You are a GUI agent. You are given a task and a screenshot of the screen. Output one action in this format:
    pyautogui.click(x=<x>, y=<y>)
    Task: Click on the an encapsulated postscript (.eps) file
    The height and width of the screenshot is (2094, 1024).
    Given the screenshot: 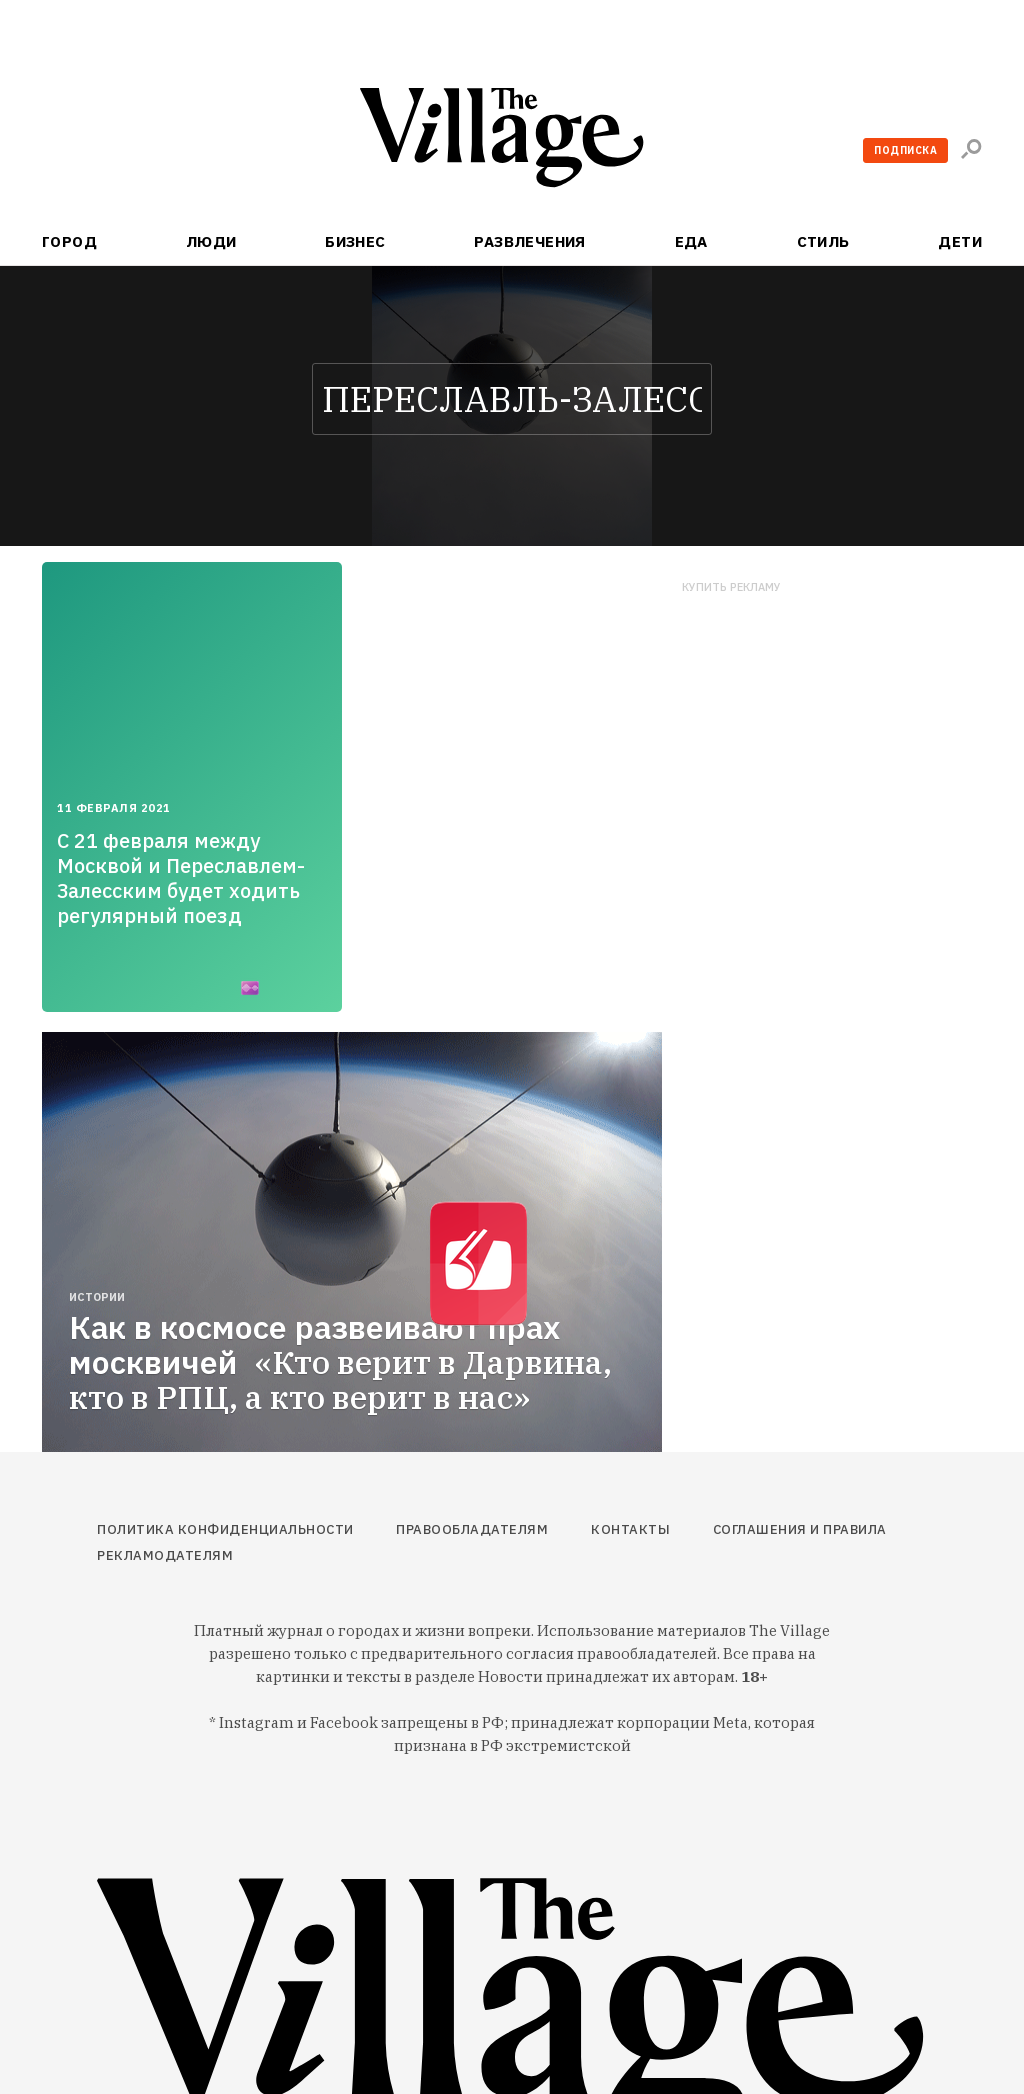 What is the action you would take?
    pyautogui.click(x=478, y=1263)
    